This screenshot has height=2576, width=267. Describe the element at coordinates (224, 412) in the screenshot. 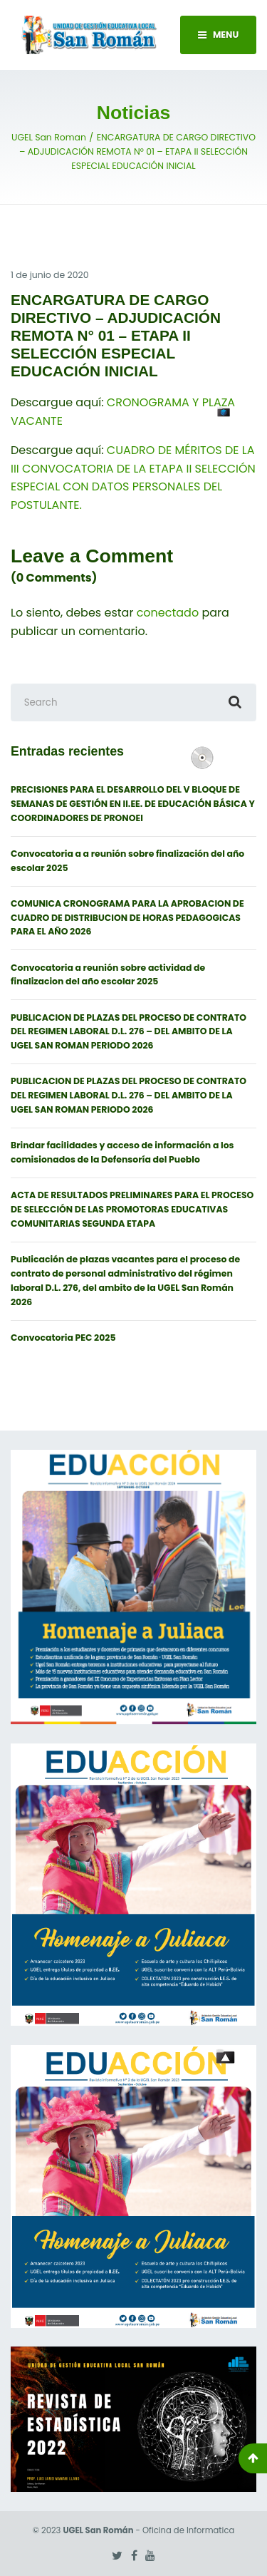

I see `open sequelize project folder` at that location.